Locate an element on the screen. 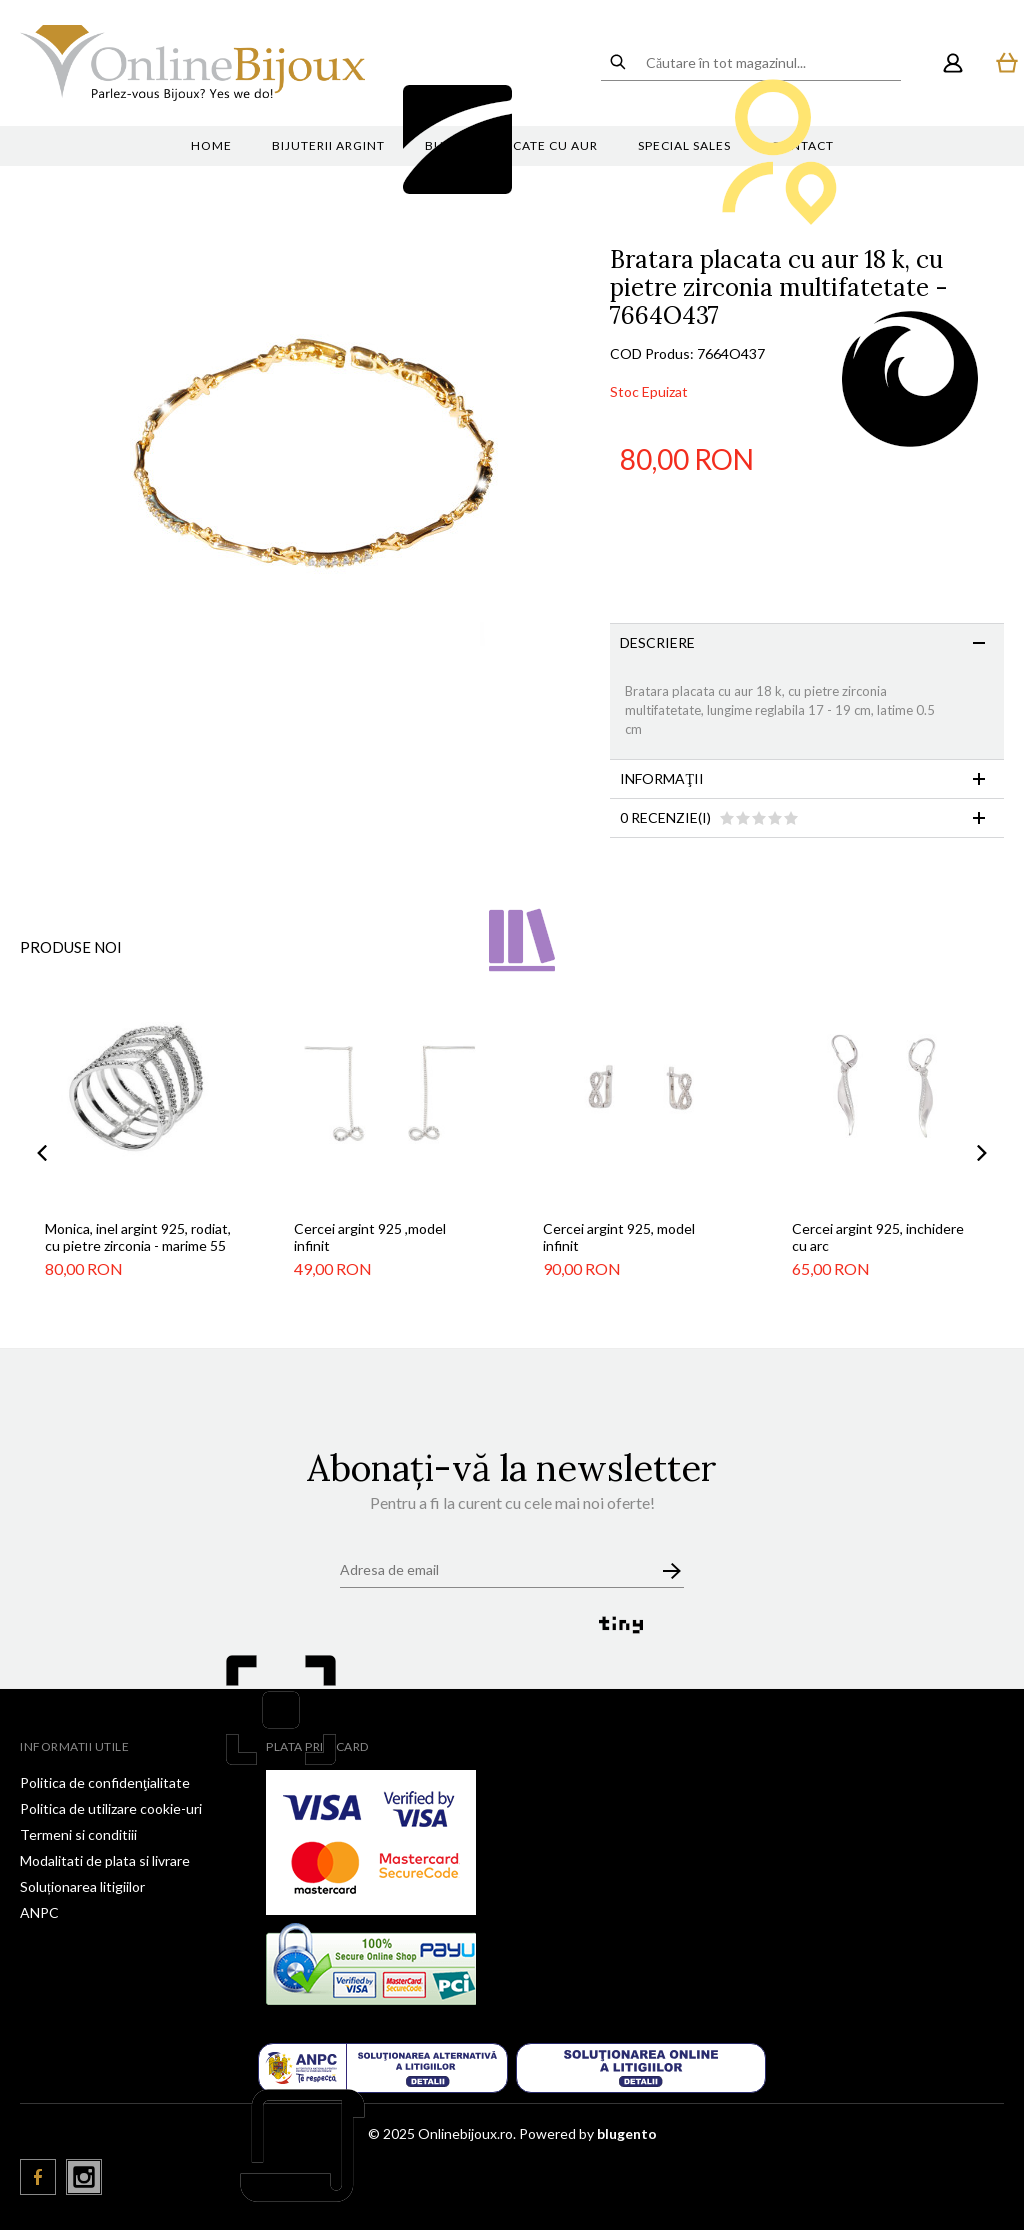  devexpress brand logo is located at coordinates (457, 139).